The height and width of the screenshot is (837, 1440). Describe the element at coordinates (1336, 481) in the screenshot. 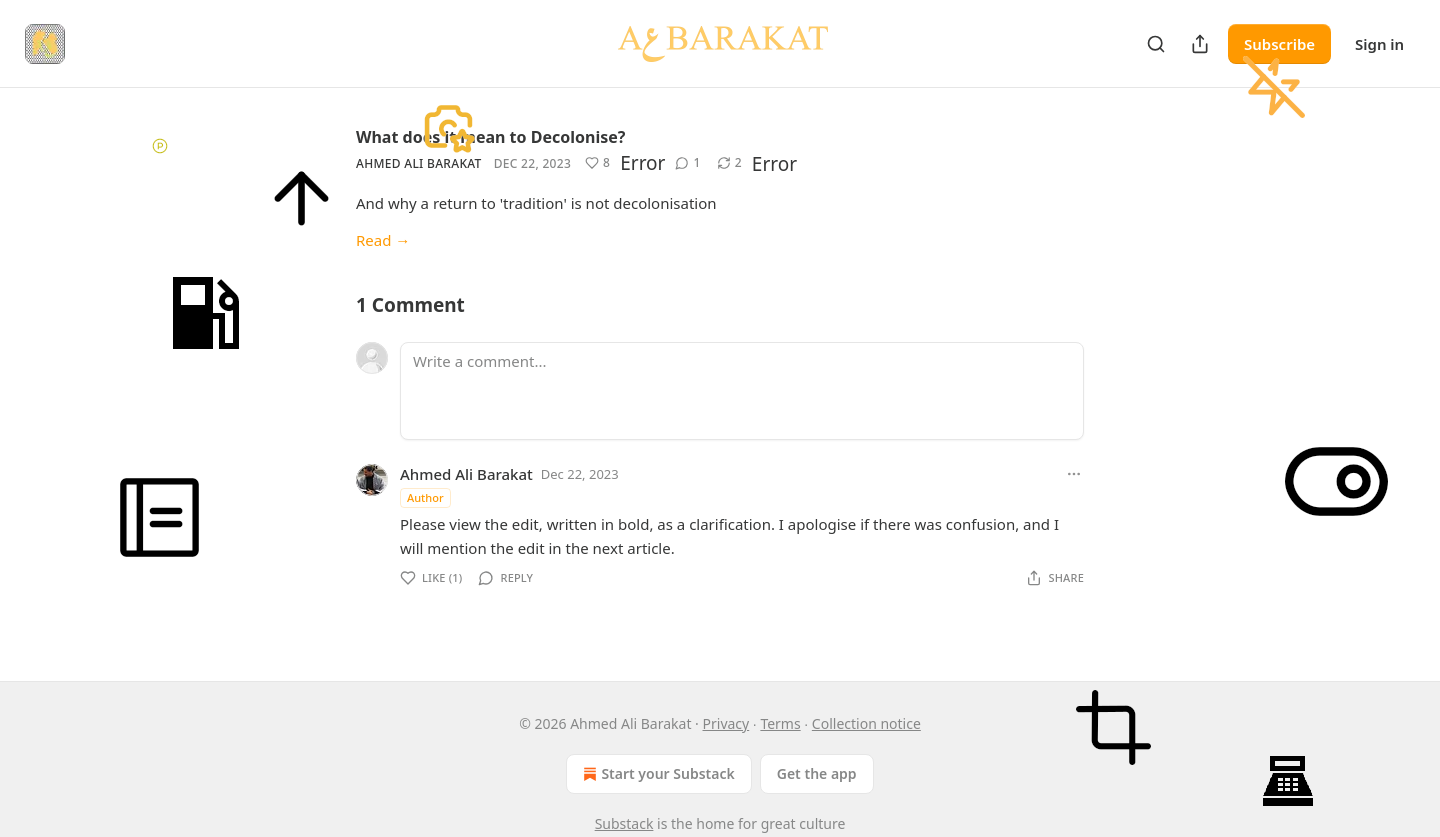

I see `toggle switch in the on/enabled position` at that location.